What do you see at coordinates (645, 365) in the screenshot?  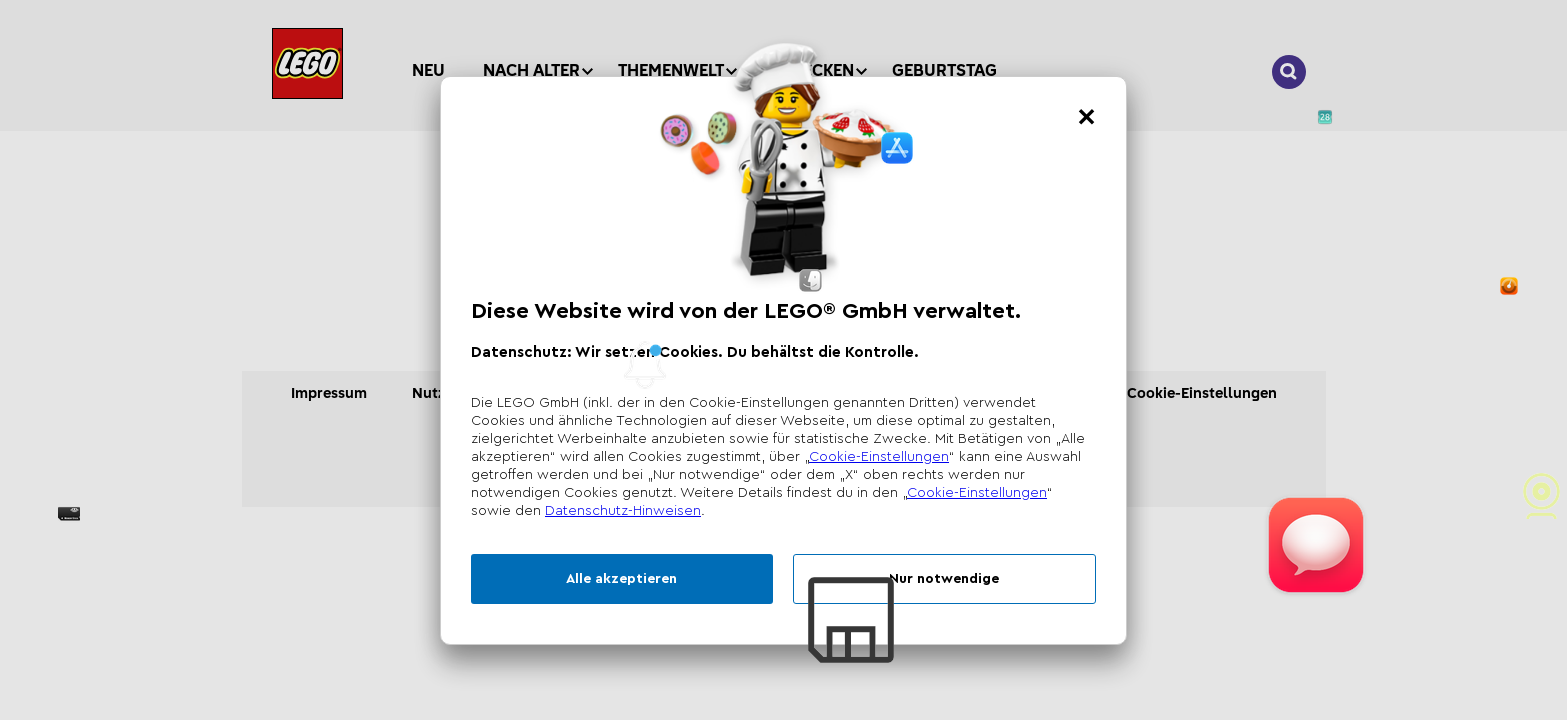 I see `indicates new notifications available` at bounding box center [645, 365].